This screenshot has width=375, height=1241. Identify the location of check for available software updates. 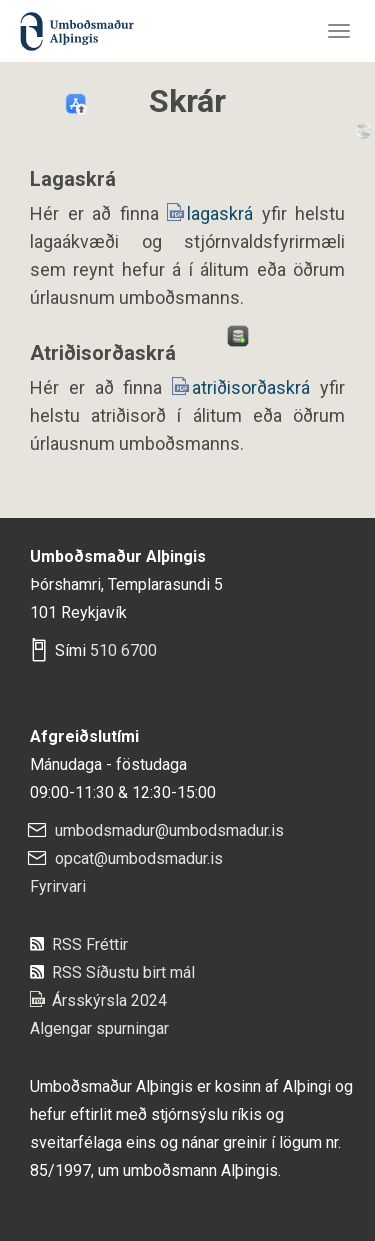
(76, 104).